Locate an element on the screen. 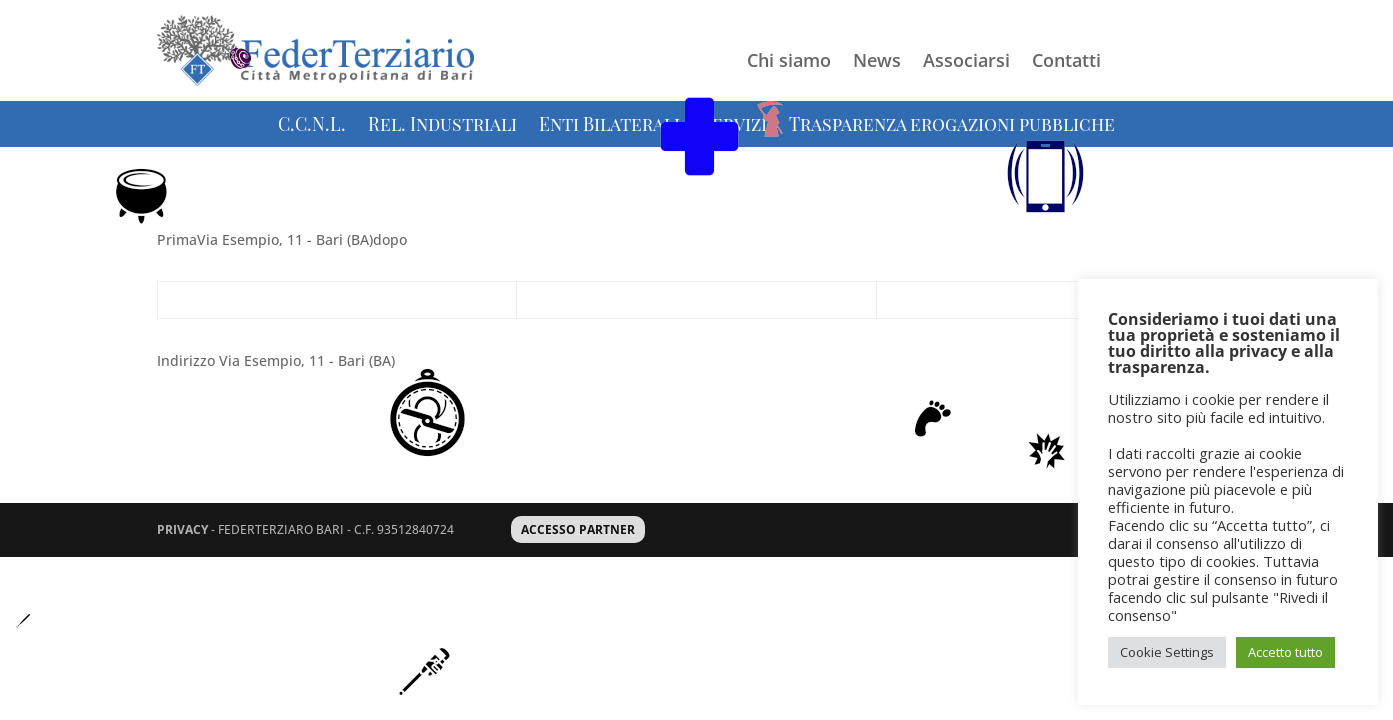  indicates player health status is normal is located at coordinates (699, 136).